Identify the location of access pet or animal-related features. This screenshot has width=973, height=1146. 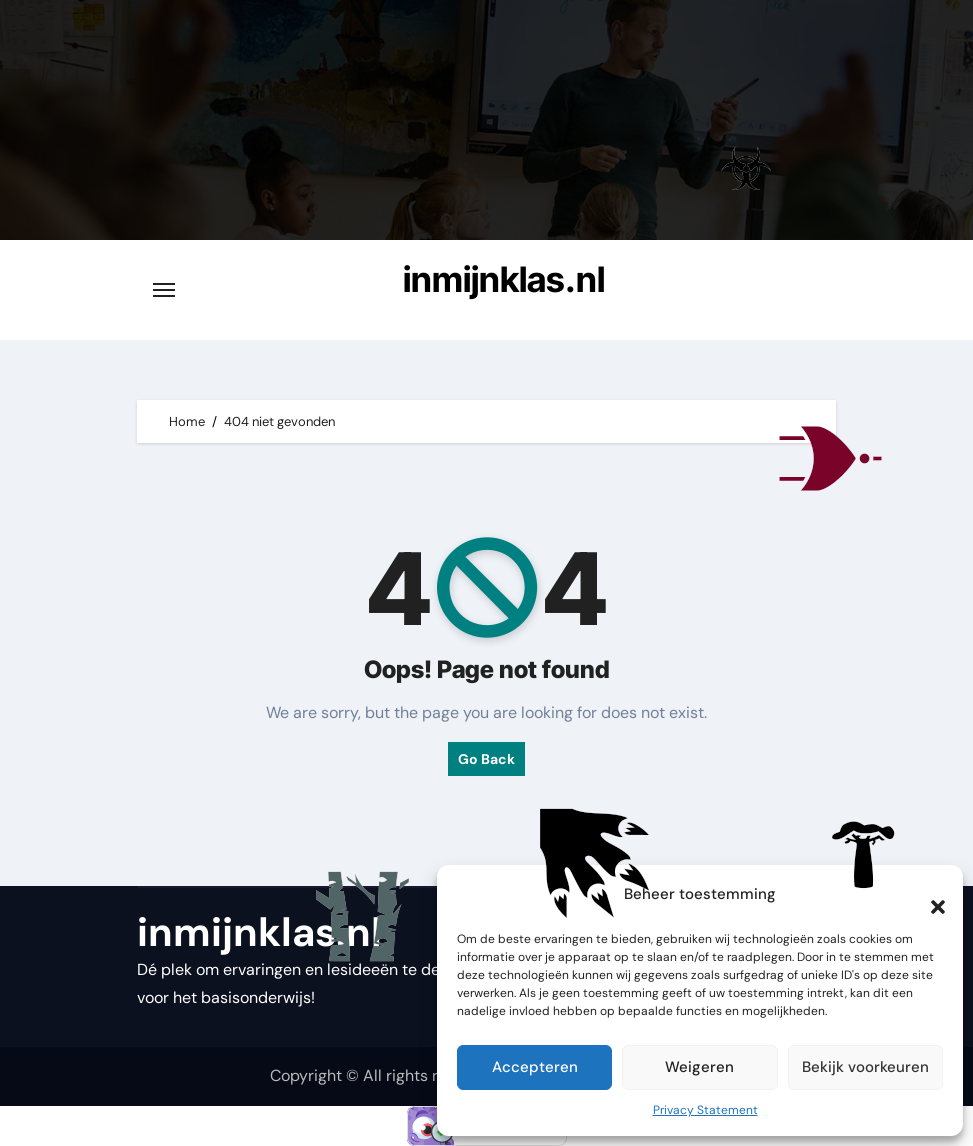
(595, 863).